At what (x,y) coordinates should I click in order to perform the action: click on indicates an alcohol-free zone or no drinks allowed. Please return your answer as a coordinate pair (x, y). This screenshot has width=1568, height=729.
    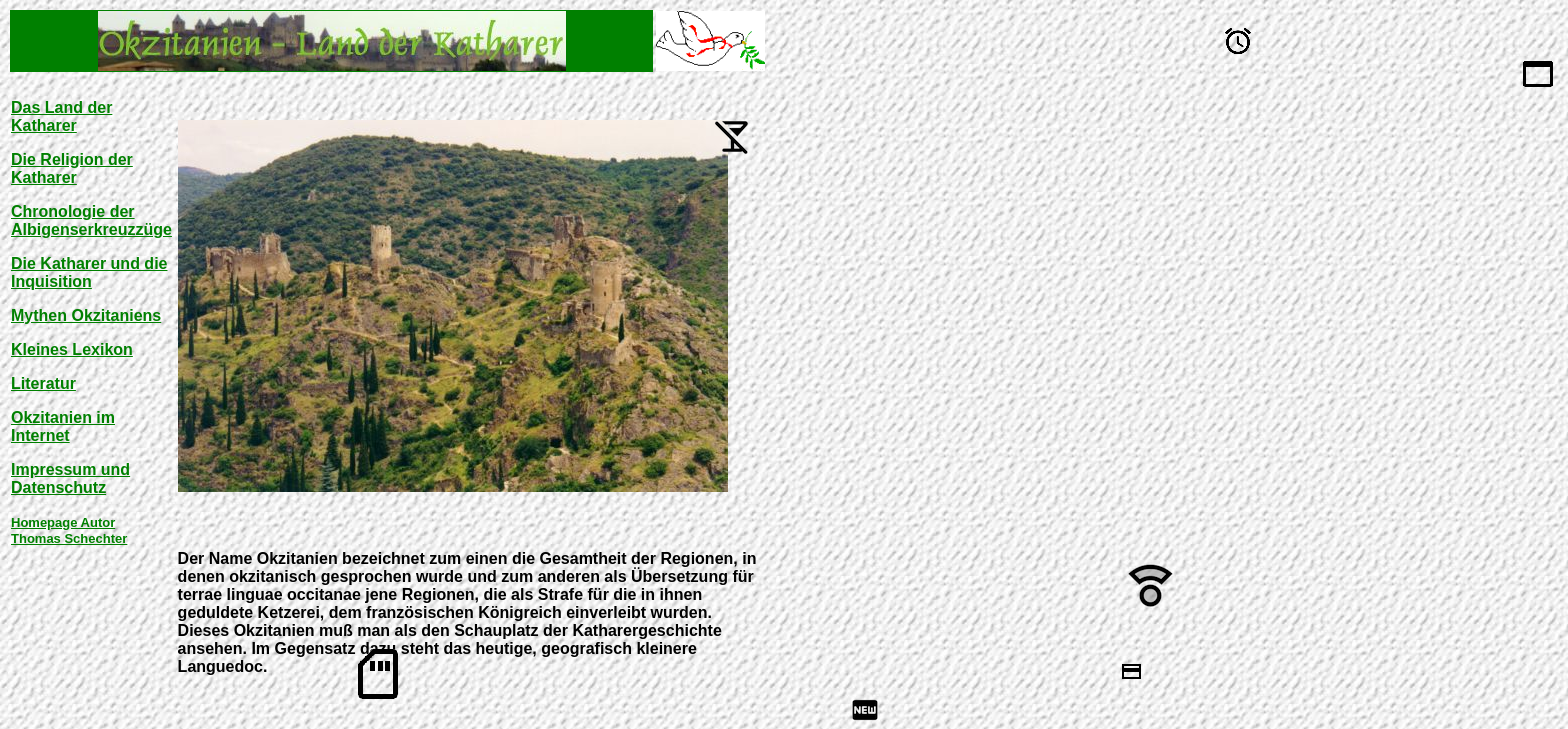
    Looking at the image, I should click on (732, 136).